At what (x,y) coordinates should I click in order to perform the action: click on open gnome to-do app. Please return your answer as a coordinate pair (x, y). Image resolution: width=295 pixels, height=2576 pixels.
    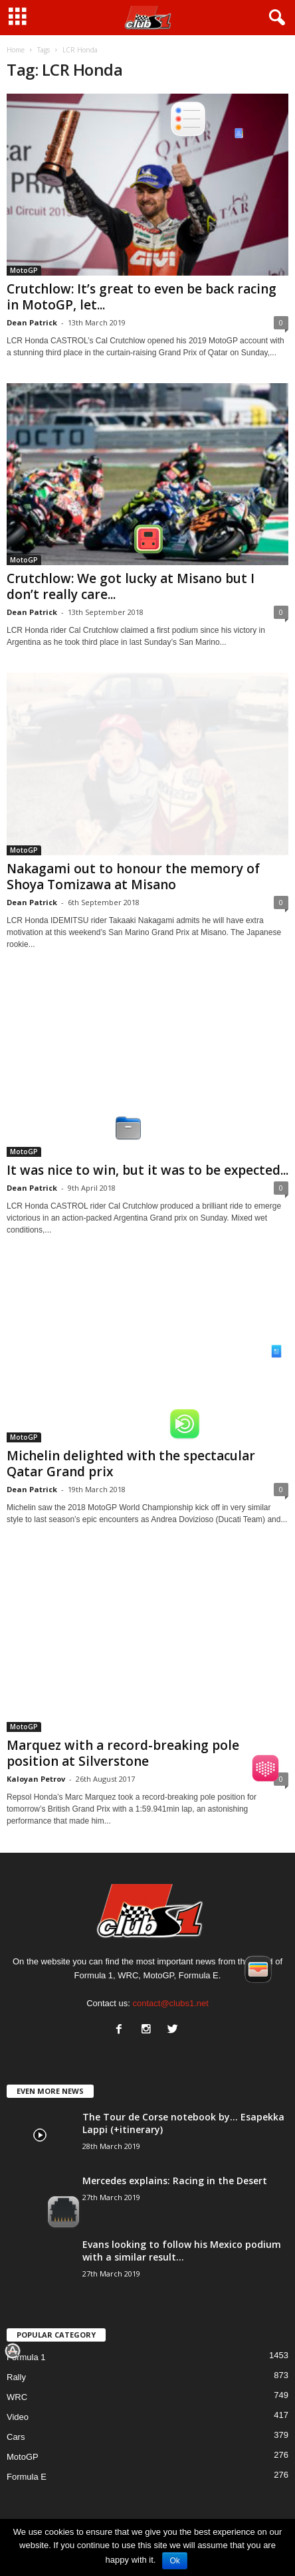
    Looking at the image, I should click on (188, 119).